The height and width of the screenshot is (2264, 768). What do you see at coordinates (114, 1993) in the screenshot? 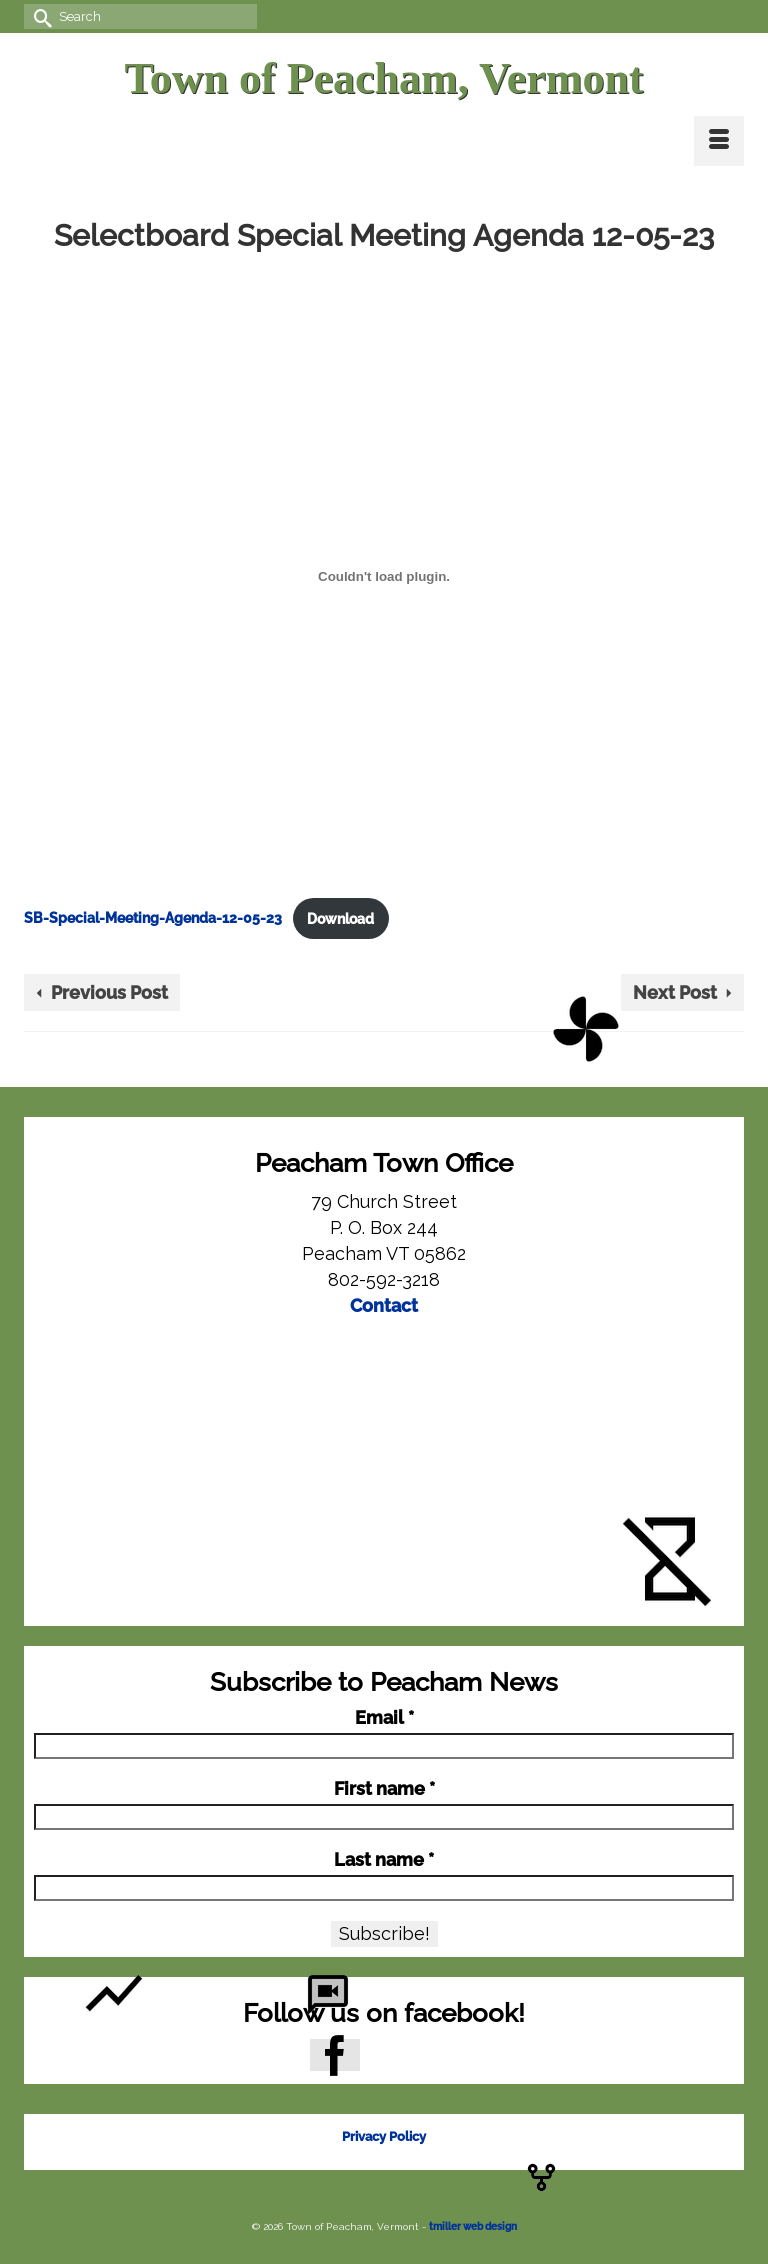
I see `view analytics or statistics` at bounding box center [114, 1993].